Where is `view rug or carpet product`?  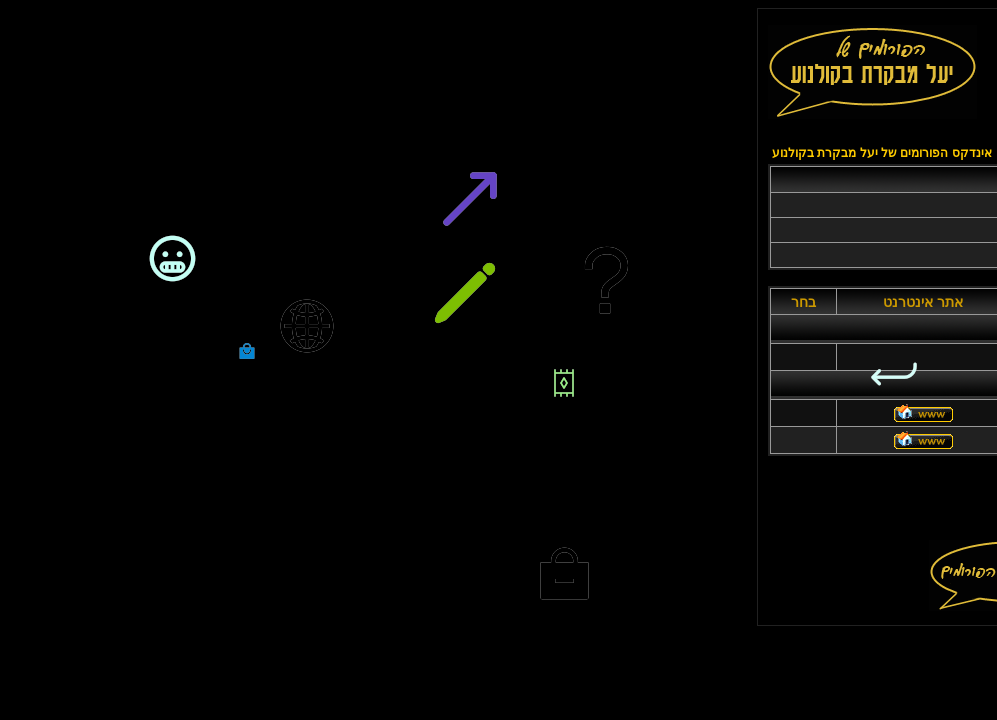
view rug or carpet product is located at coordinates (564, 383).